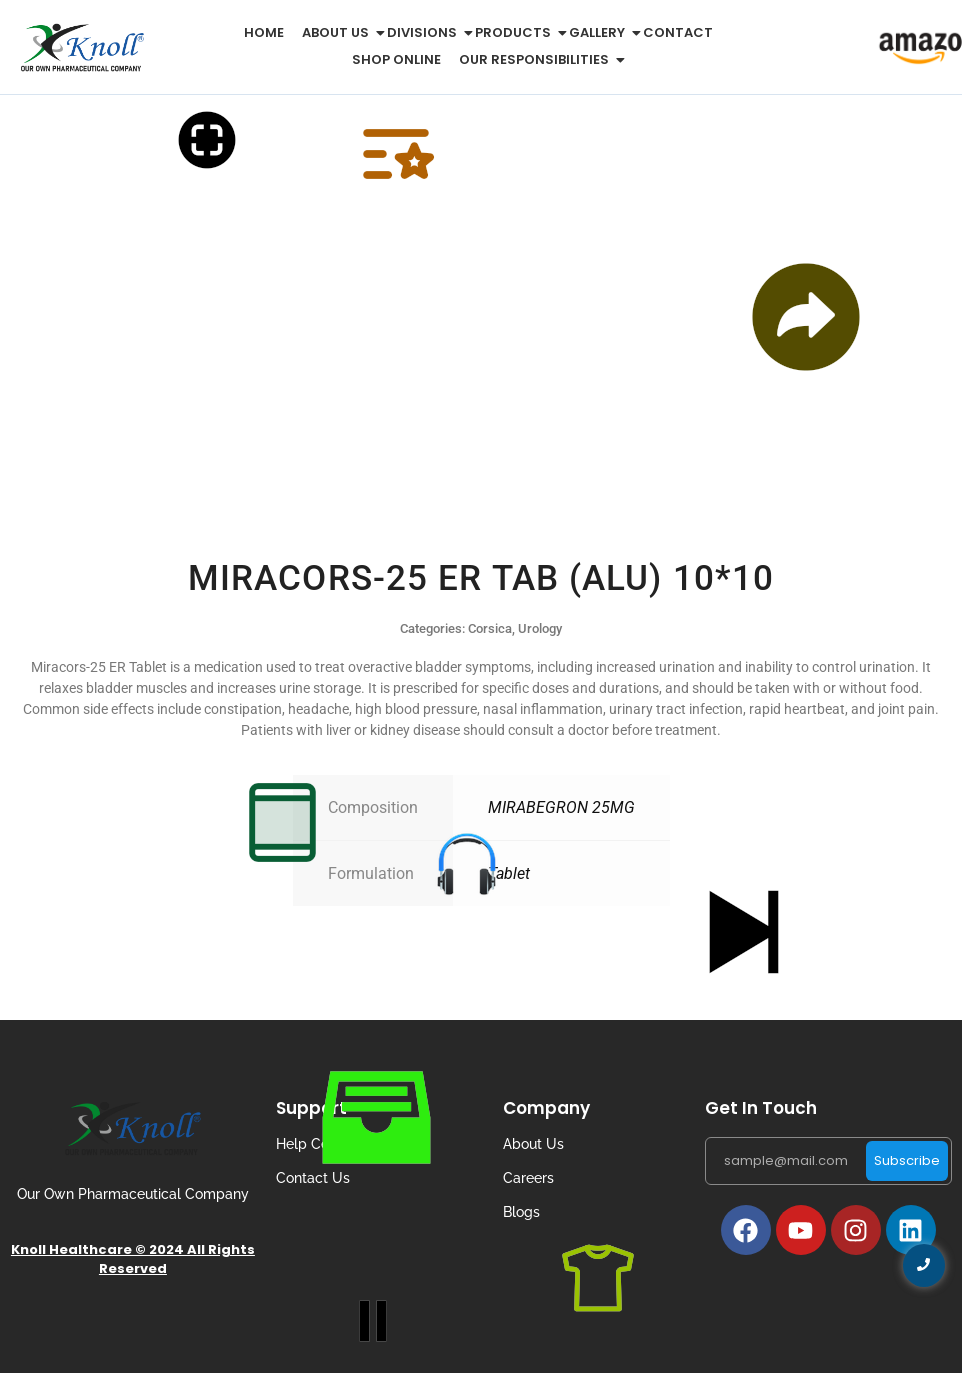 Image resolution: width=962 pixels, height=1373 pixels. I want to click on view your favorites list, so click(396, 154).